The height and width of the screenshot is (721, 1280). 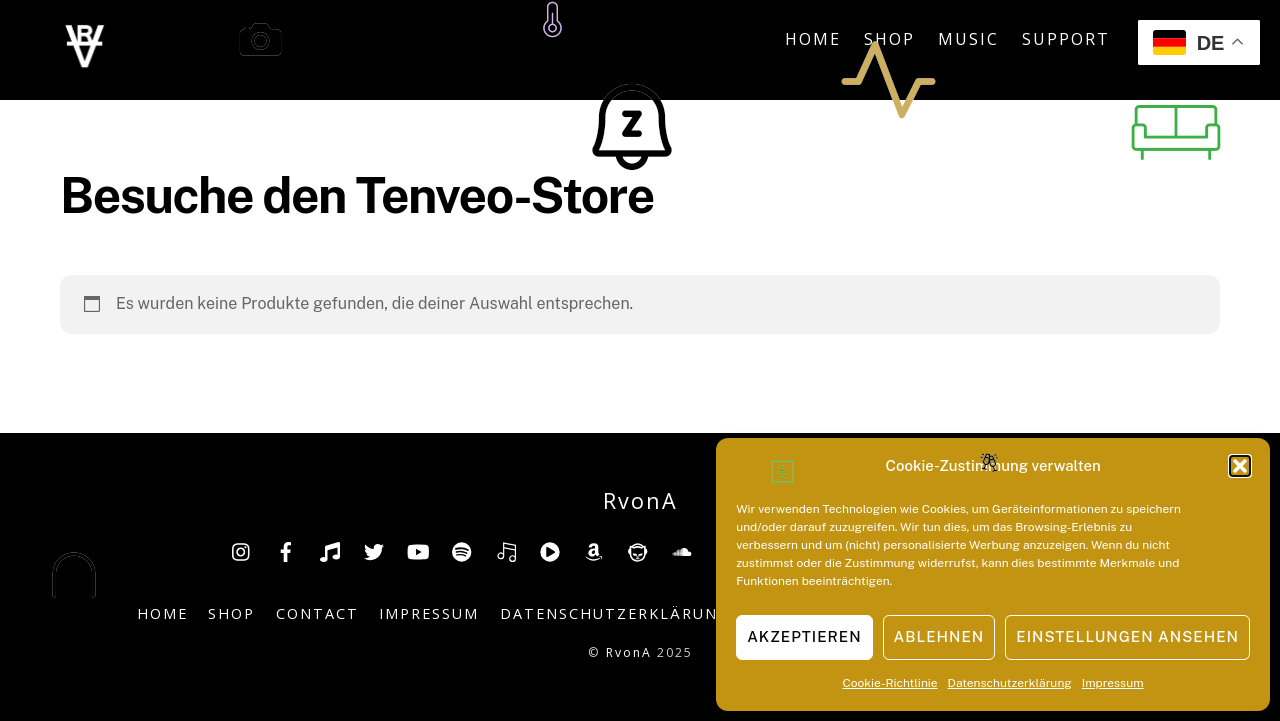 What do you see at coordinates (260, 39) in the screenshot?
I see `take a photo` at bounding box center [260, 39].